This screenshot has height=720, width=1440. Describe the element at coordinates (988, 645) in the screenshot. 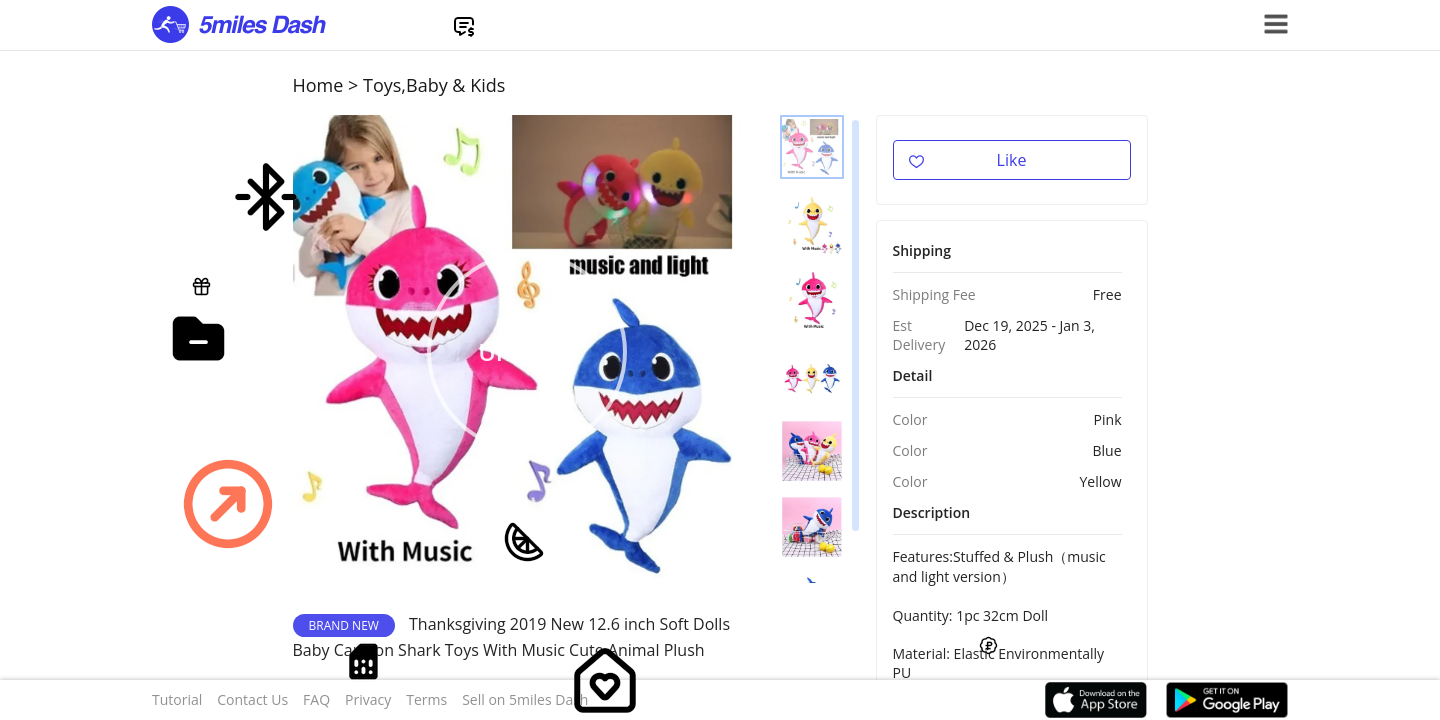

I see `indicates russian ruble currency or payment option` at that location.